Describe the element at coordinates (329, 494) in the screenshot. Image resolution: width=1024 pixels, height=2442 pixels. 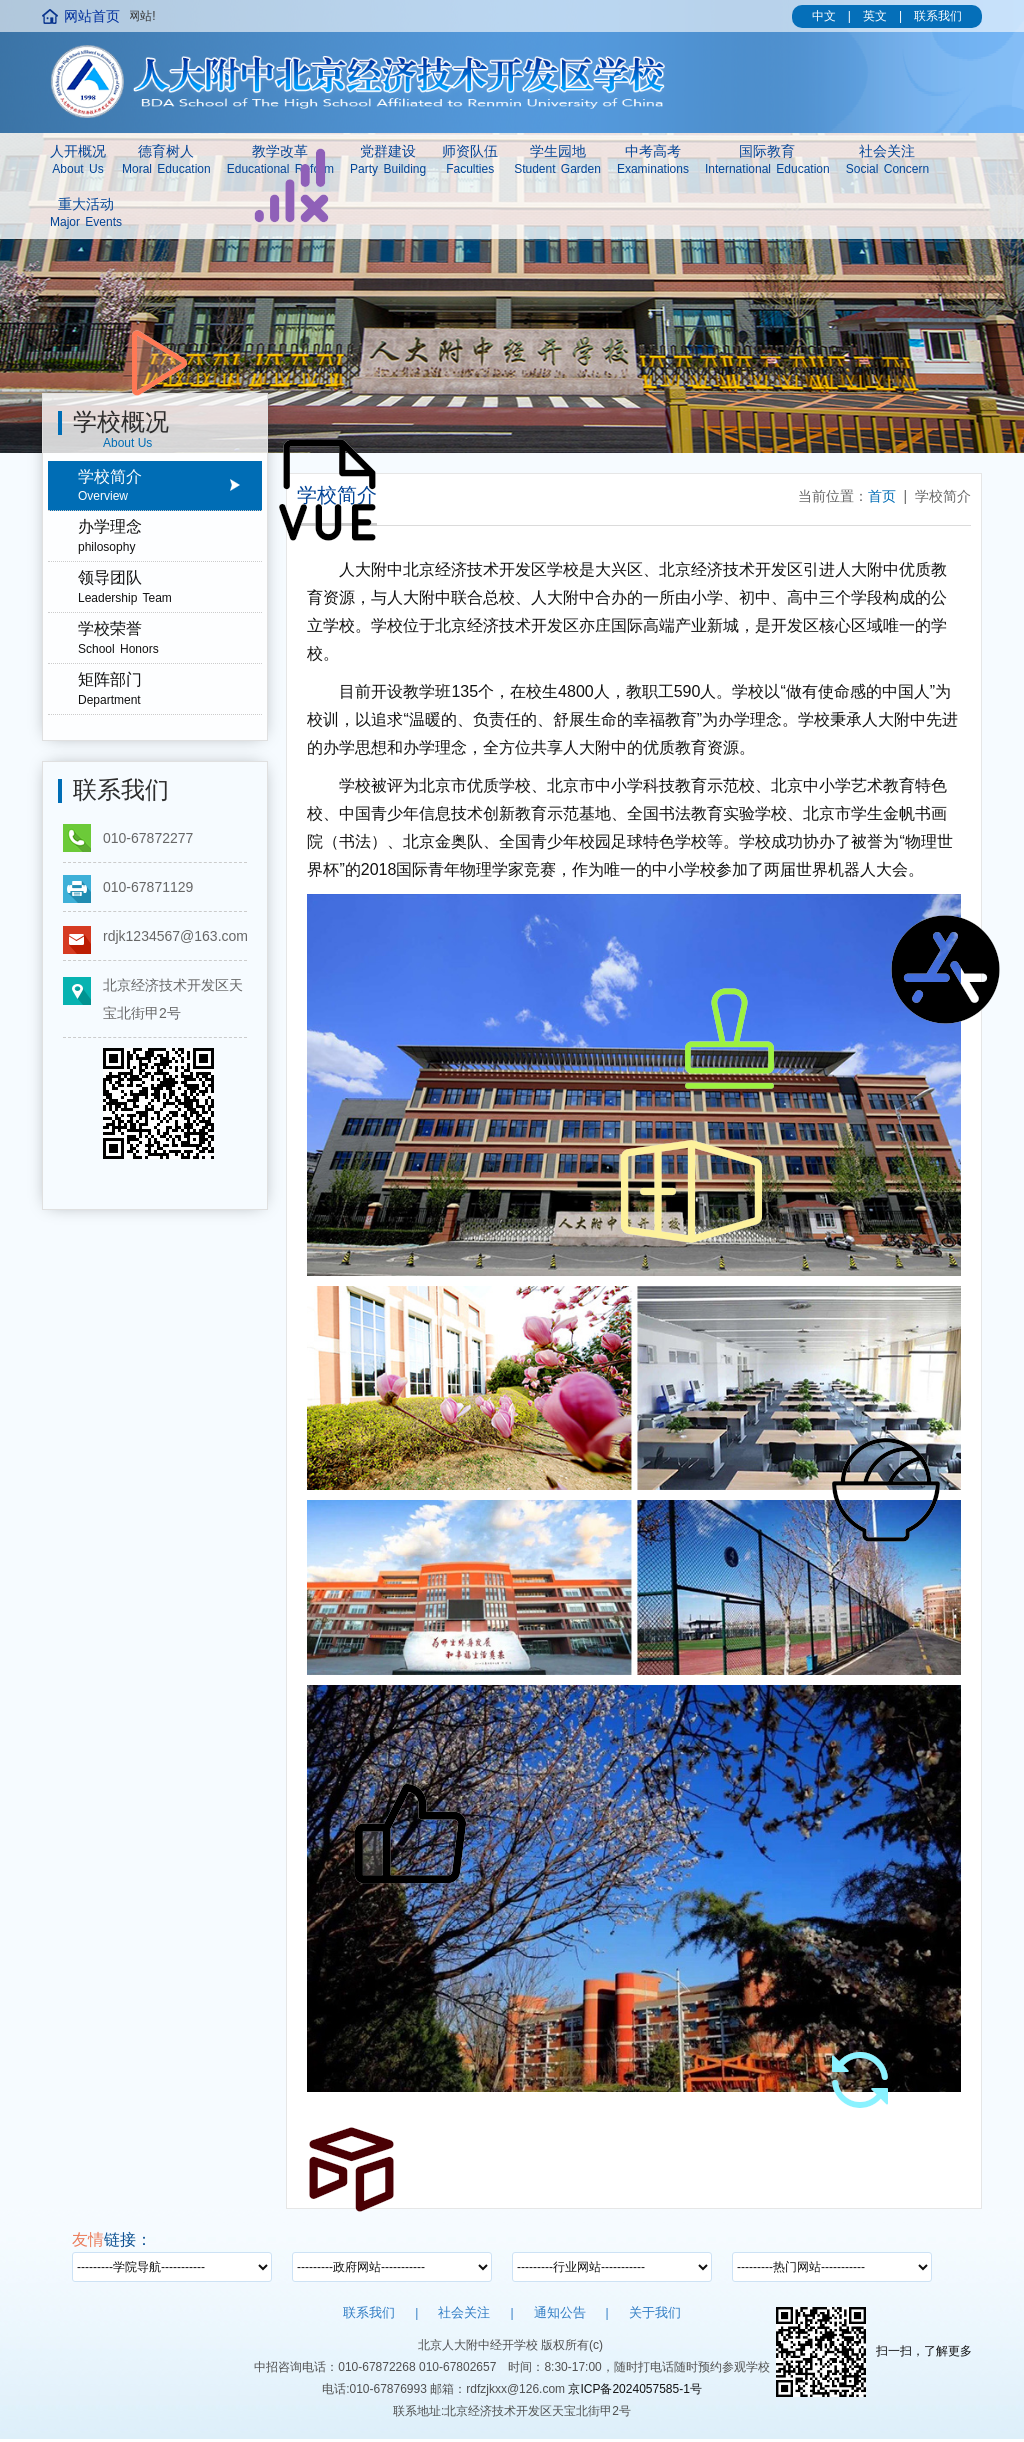
I see `vue.js file type indicator` at that location.